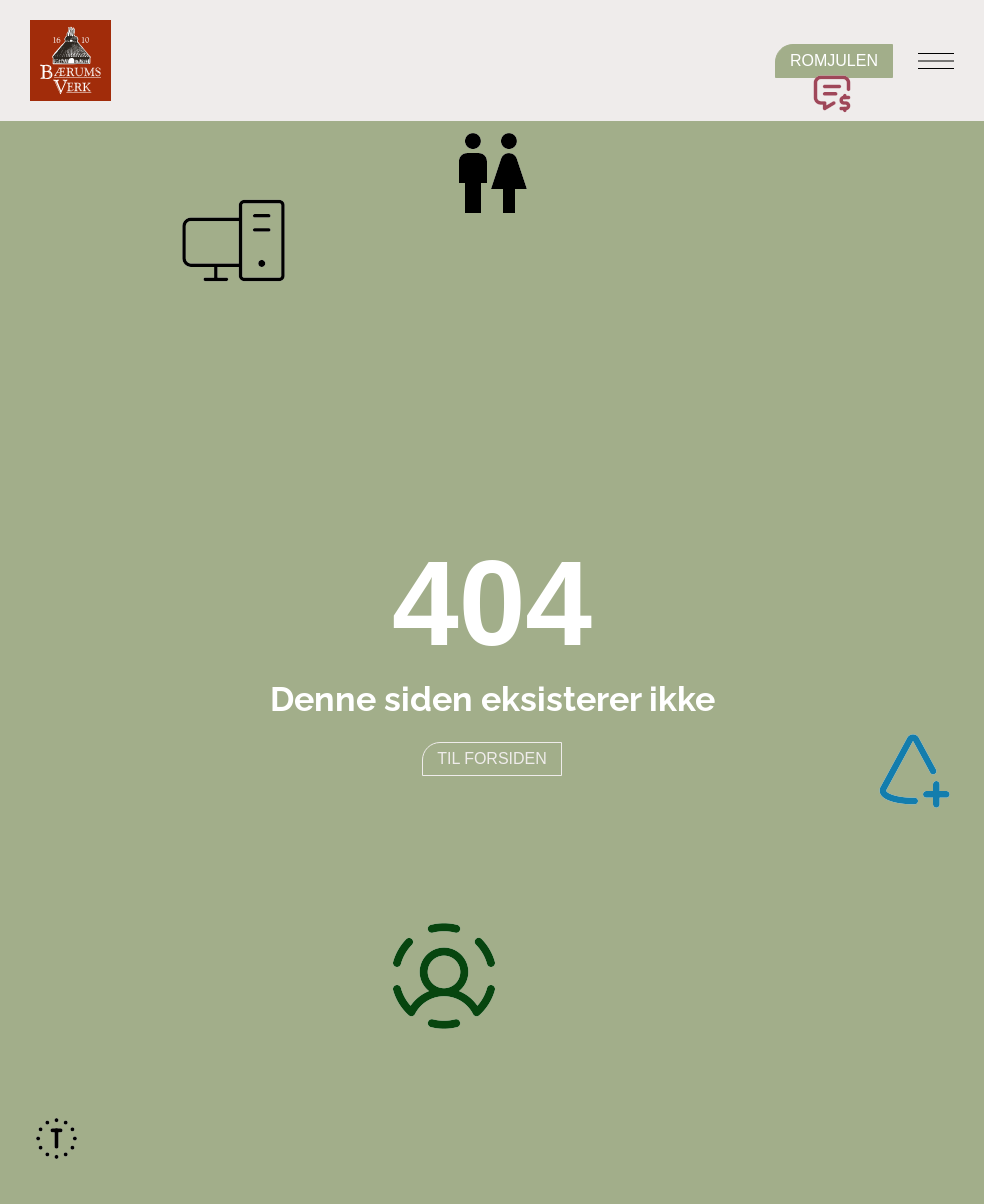 The image size is (984, 1204). I want to click on view payment or transaction messages, so click(832, 92).